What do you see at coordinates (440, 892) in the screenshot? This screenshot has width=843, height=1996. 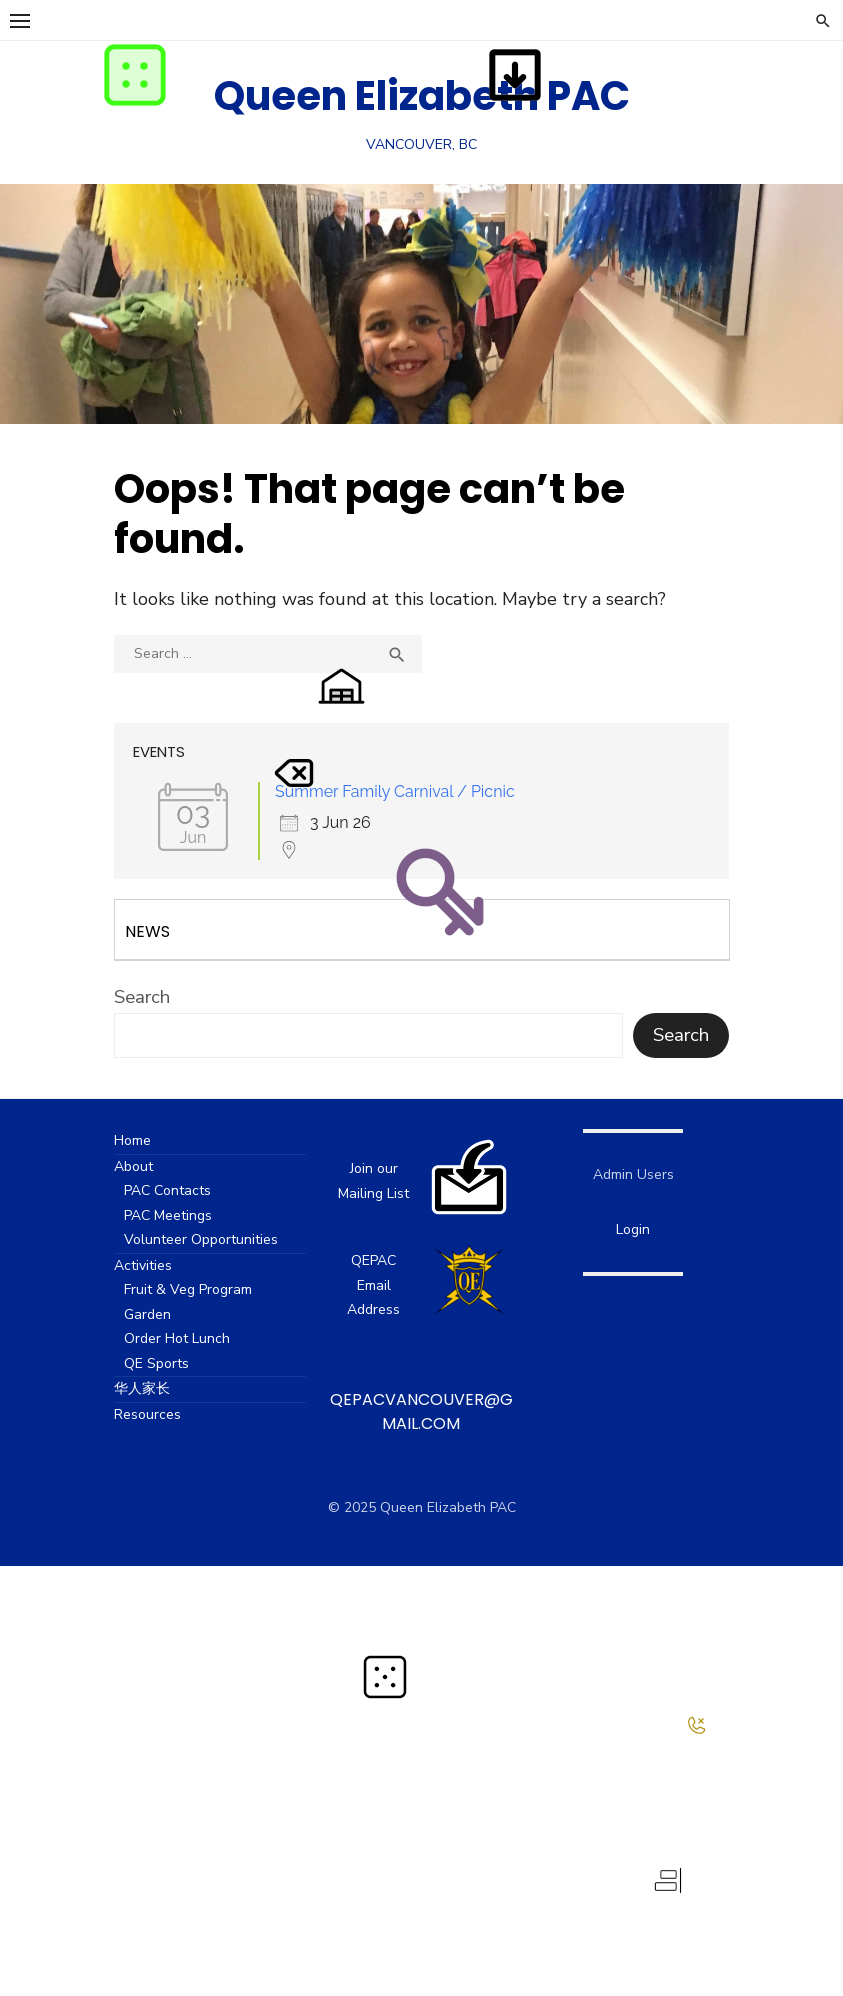 I see `select intergender or non-binary gender option` at bounding box center [440, 892].